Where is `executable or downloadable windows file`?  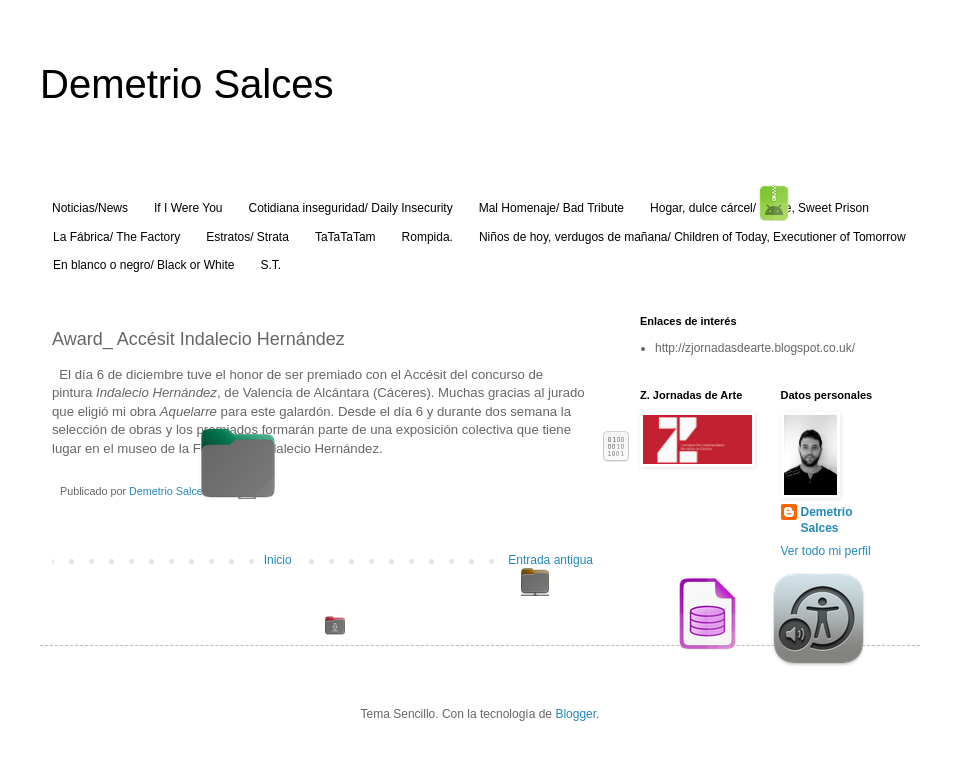
executable or downloadable windows file is located at coordinates (616, 446).